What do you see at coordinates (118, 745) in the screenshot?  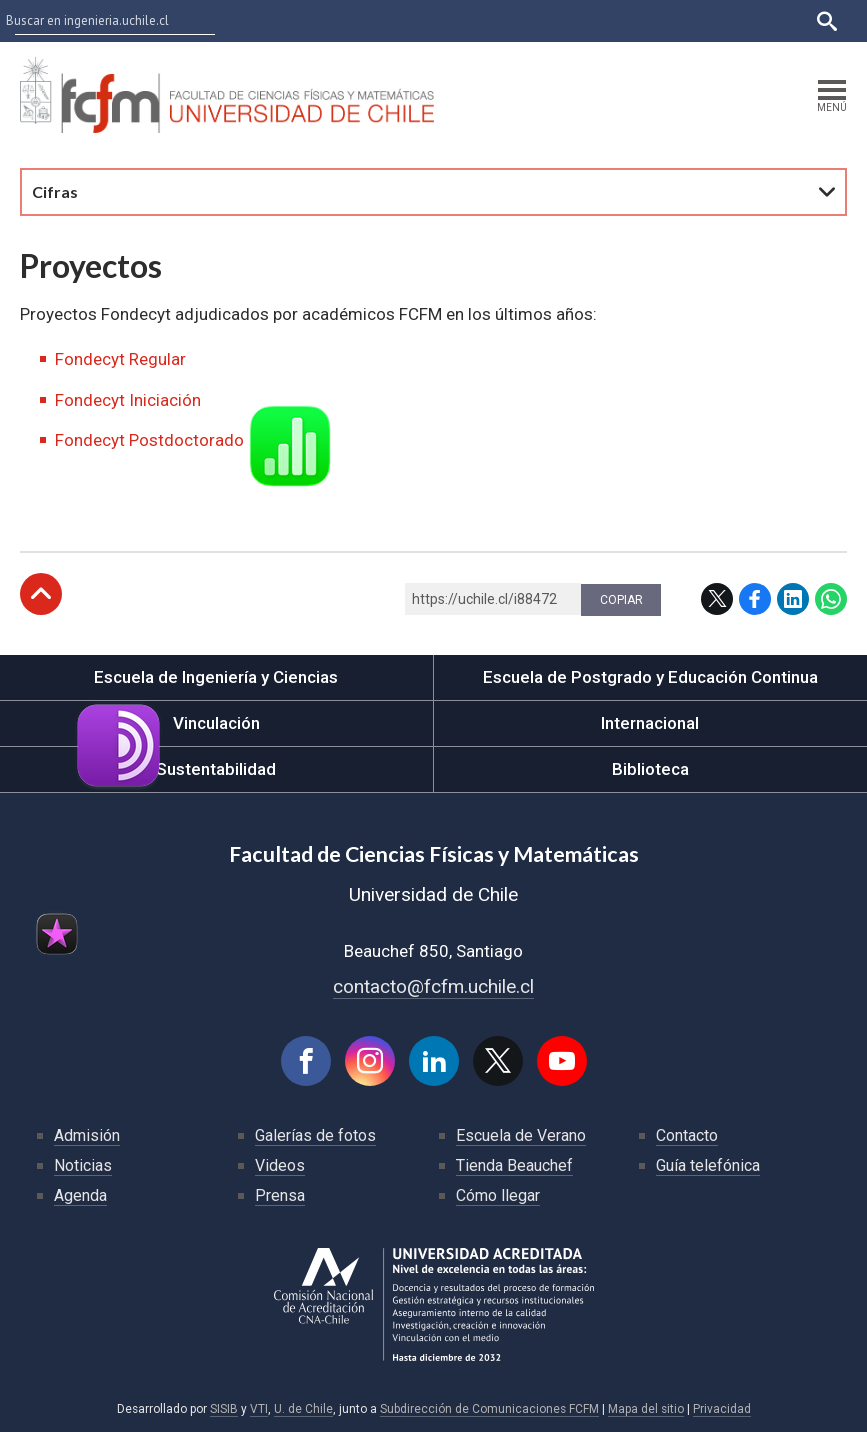 I see `launch tor browser for private browsing` at bounding box center [118, 745].